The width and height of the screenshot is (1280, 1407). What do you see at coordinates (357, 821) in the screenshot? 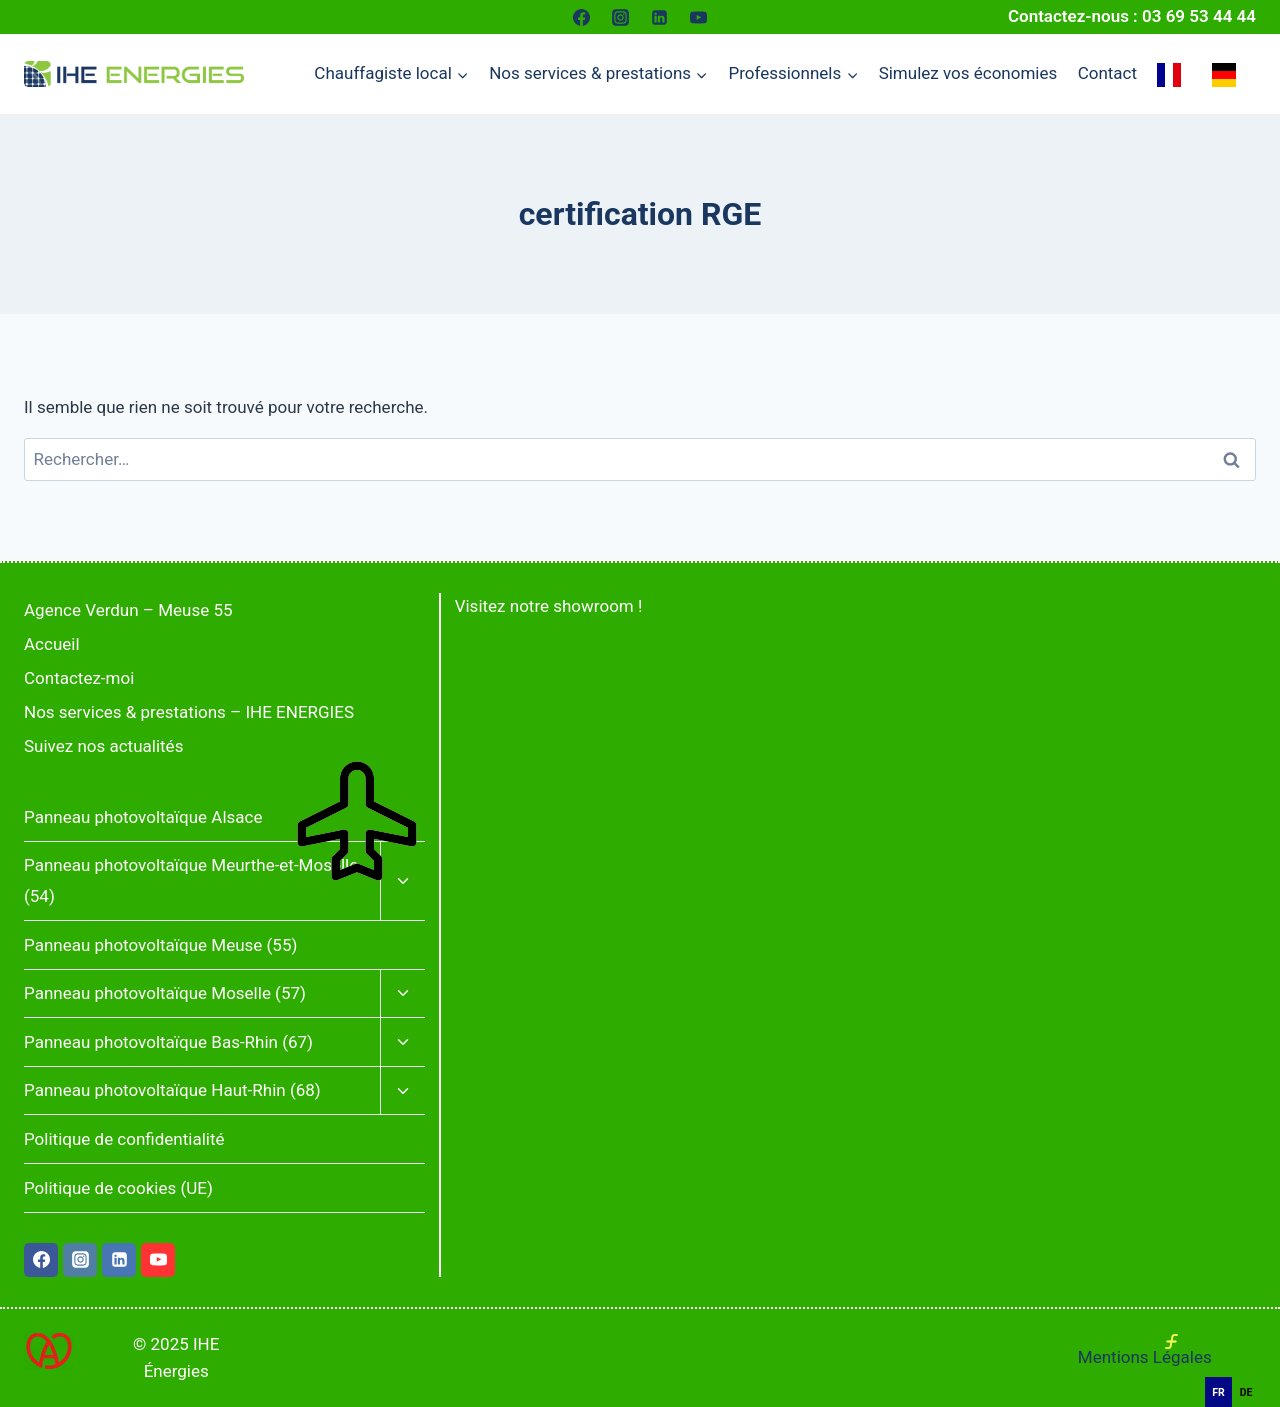
I see `enable airplane mode` at bounding box center [357, 821].